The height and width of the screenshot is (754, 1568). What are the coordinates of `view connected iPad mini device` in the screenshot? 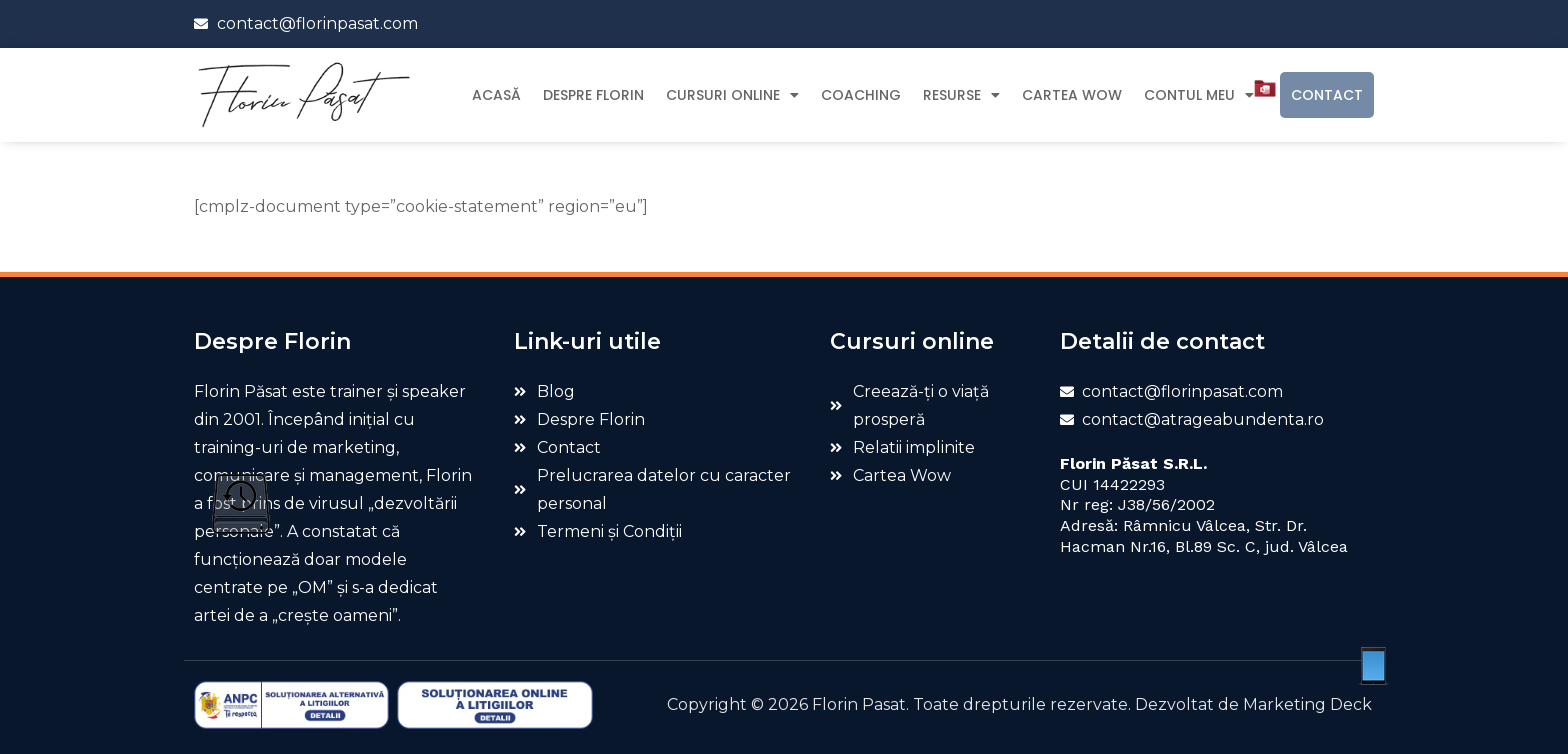 It's located at (1373, 662).